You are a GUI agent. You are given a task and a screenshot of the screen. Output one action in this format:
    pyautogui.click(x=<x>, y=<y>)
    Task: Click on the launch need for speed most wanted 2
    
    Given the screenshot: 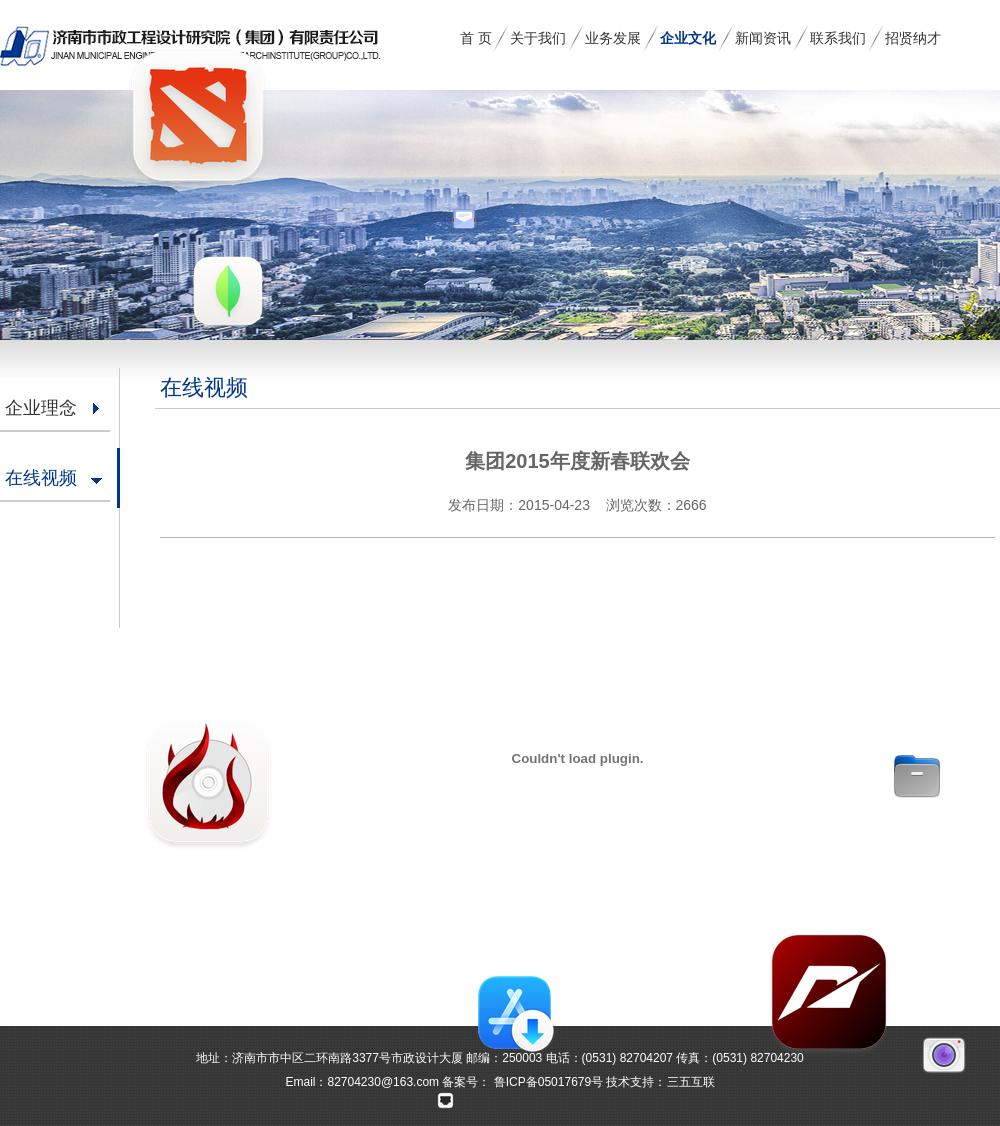 What is the action you would take?
    pyautogui.click(x=829, y=992)
    